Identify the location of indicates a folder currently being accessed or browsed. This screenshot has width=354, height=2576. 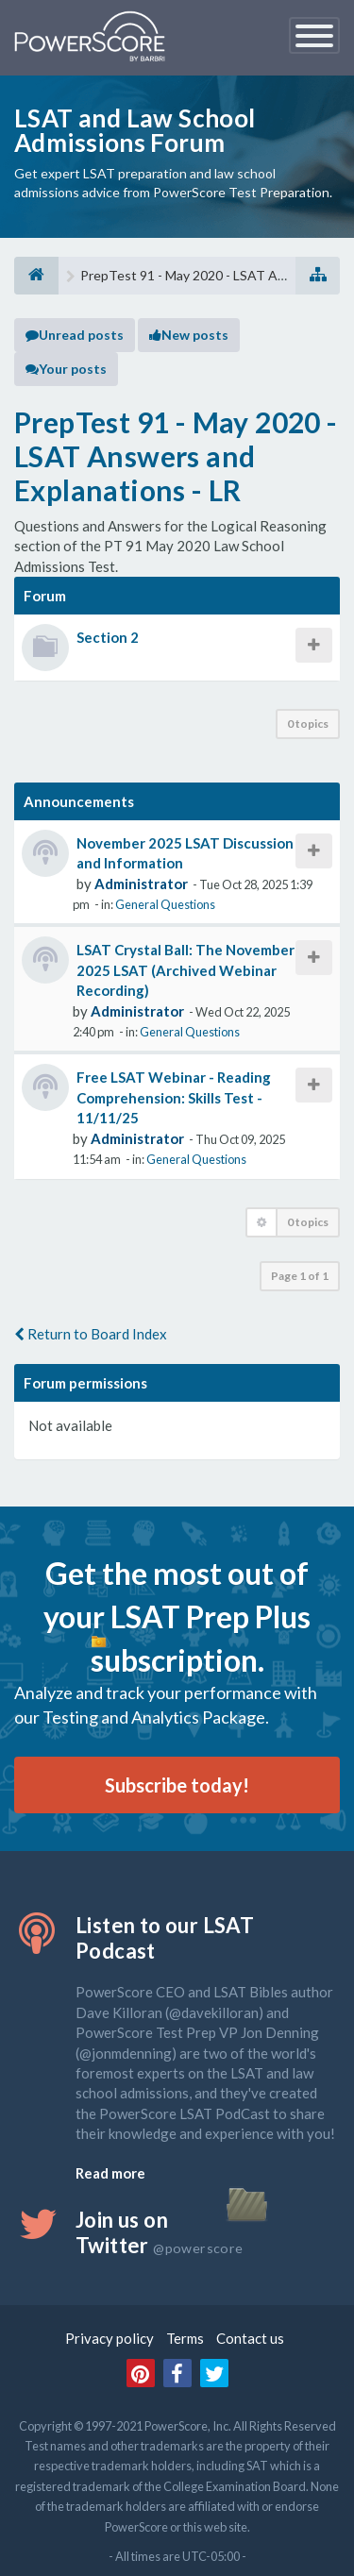
(246, 2206).